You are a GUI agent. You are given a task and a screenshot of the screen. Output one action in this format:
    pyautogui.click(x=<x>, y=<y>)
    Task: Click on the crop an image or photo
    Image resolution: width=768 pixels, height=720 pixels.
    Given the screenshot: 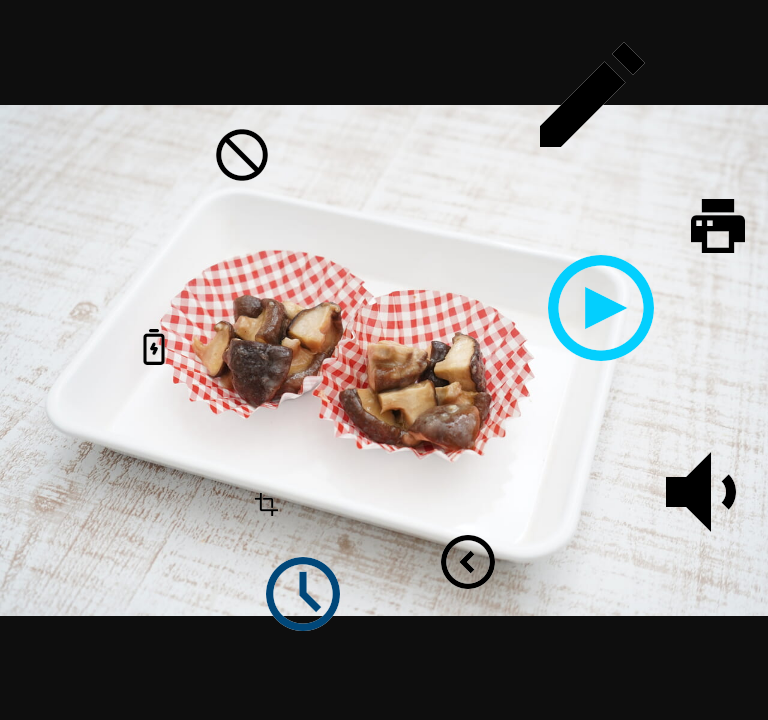 What is the action you would take?
    pyautogui.click(x=266, y=504)
    